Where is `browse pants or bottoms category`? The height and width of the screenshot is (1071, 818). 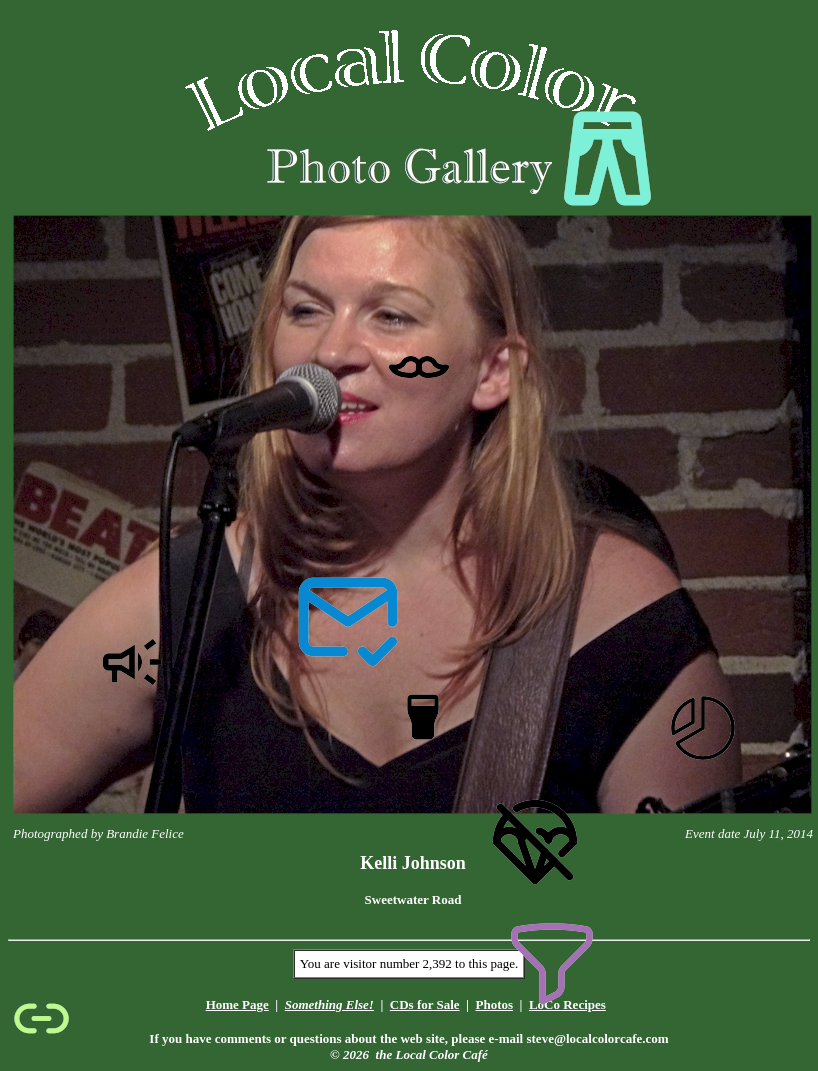
browse pants or bottoms category is located at coordinates (607, 158).